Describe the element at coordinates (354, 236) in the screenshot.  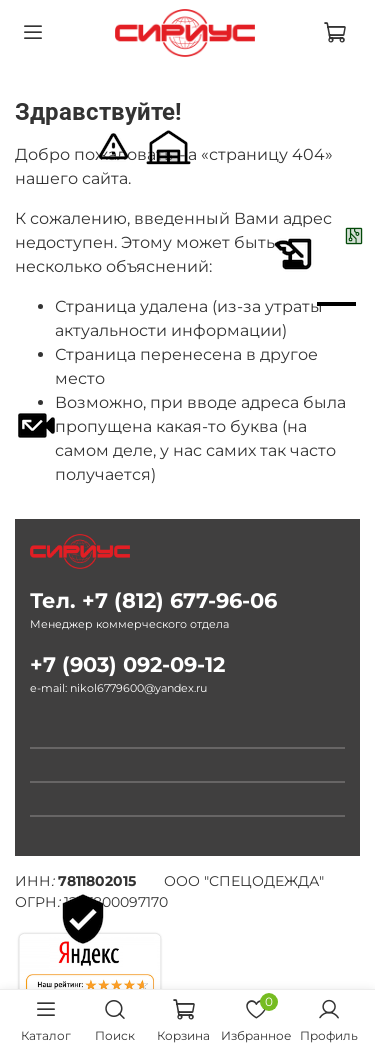
I see `access hardware or circuit settings` at that location.